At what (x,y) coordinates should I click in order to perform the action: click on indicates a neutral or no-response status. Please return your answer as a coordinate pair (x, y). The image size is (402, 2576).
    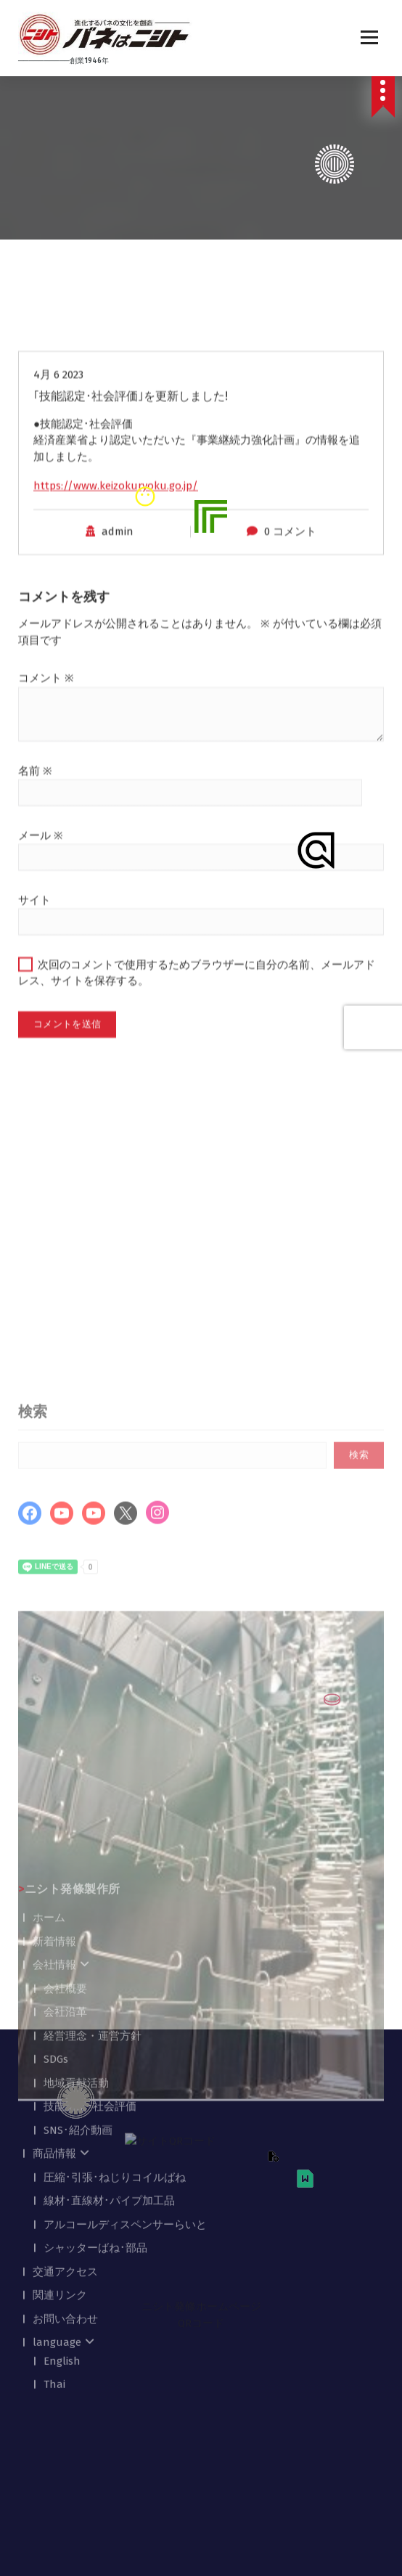
    Looking at the image, I should click on (145, 496).